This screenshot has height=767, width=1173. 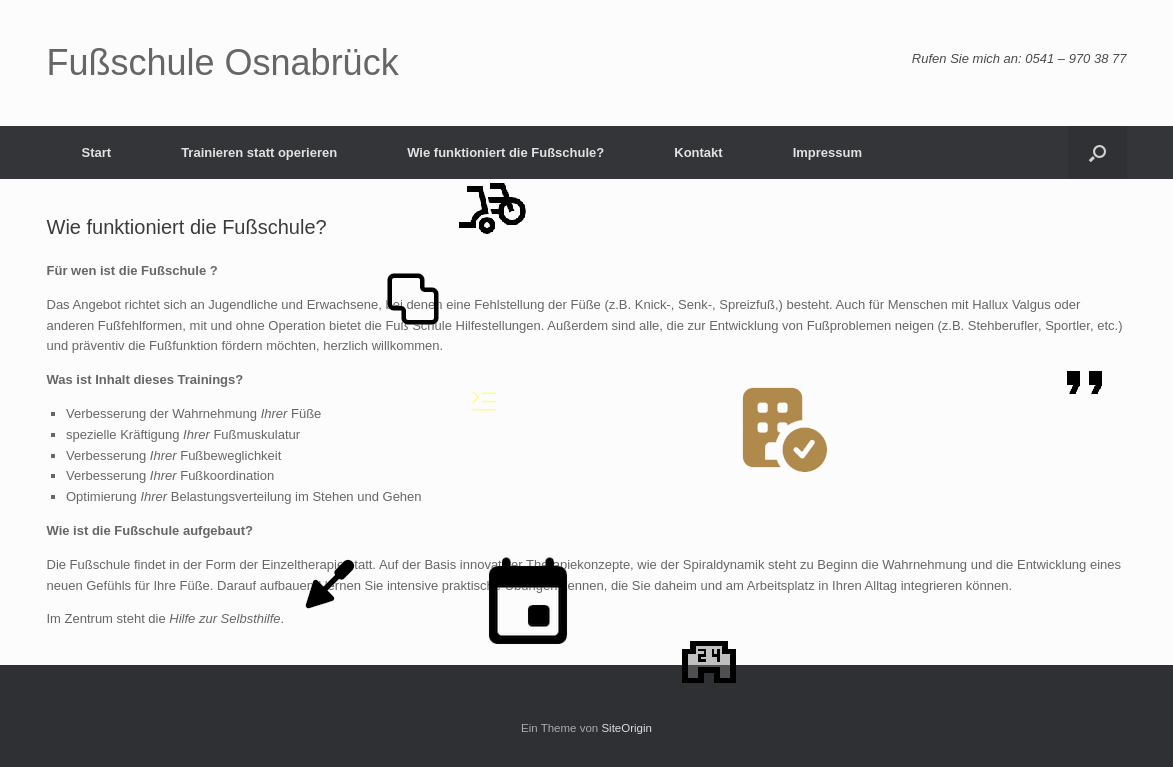 What do you see at coordinates (484, 401) in the screenshot?
I see `increase text indent level` at bounding box center [484, 401].